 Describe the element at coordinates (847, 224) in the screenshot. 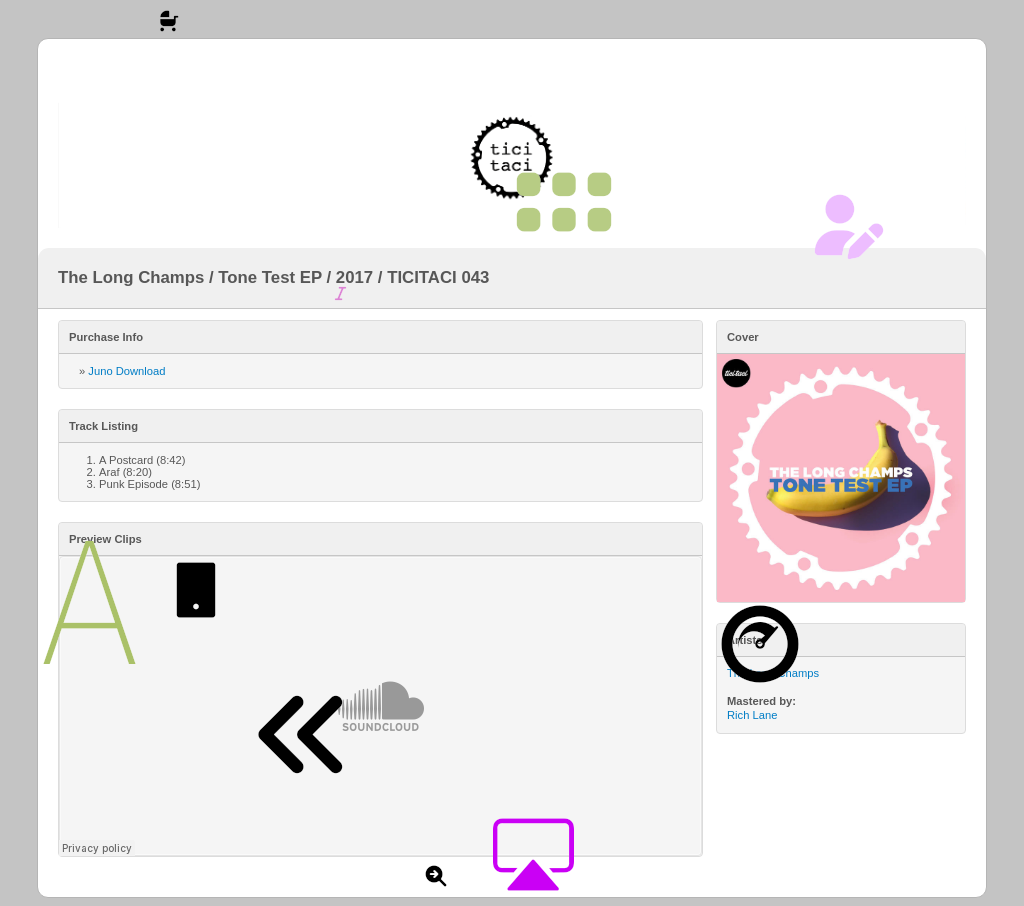

I see `edit user profile` at that location.